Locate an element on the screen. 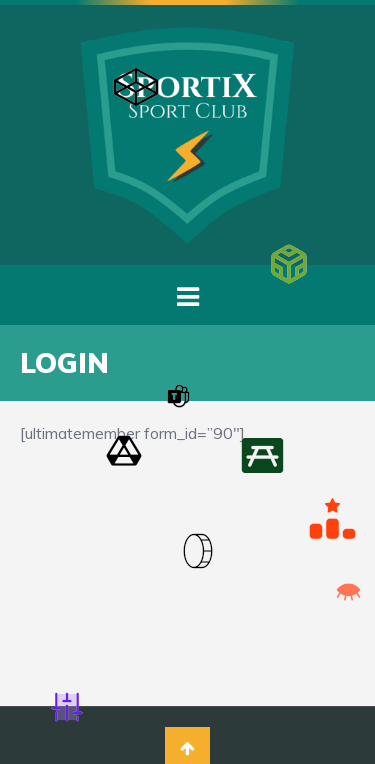 This screenshot has width=375, height=764. adjust settings or preferences is located at coordinates (67, 707).